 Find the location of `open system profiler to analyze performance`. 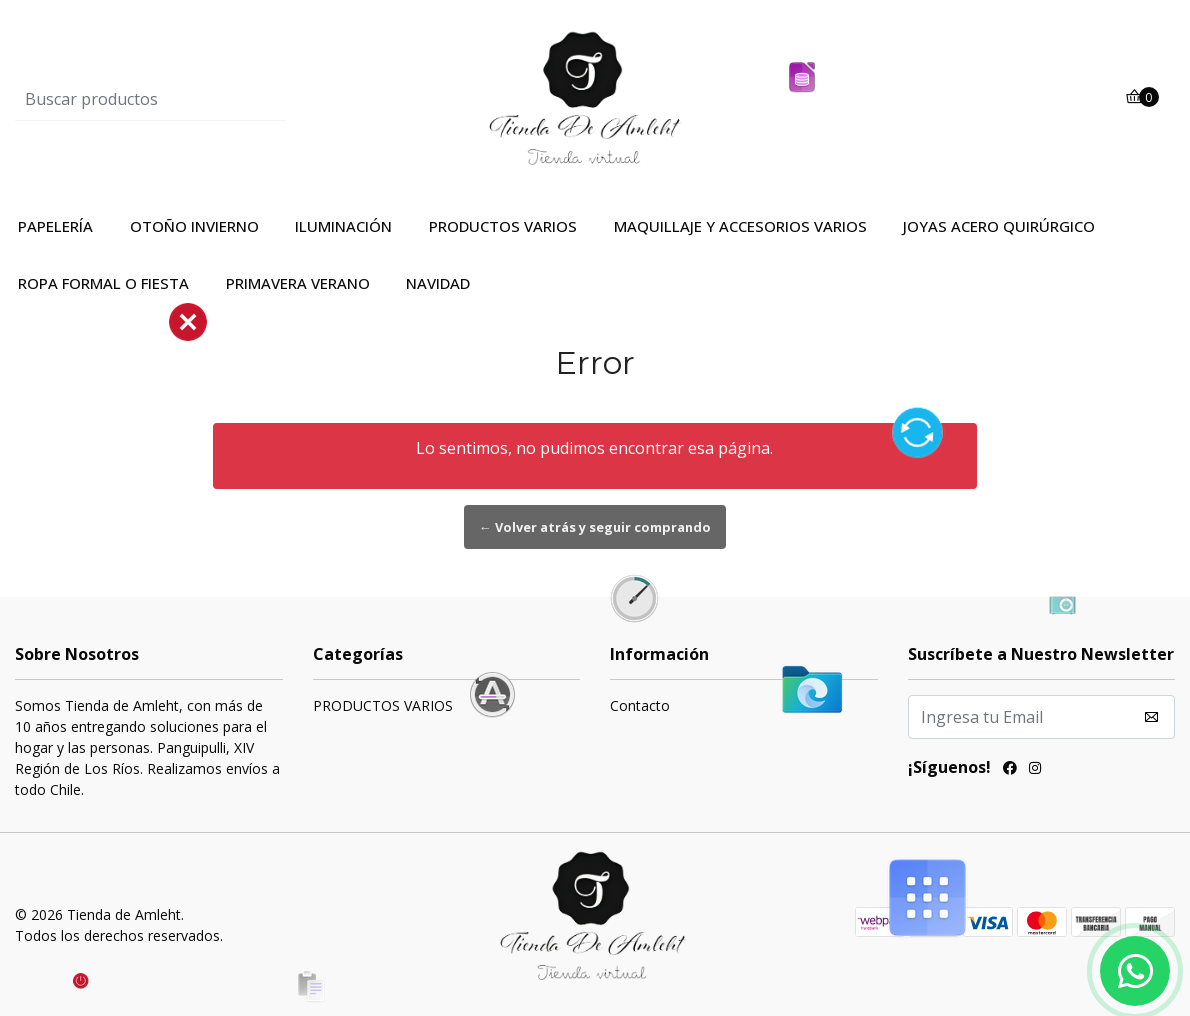

open system profiler to analyze performance is located at coordinates (634, 598).